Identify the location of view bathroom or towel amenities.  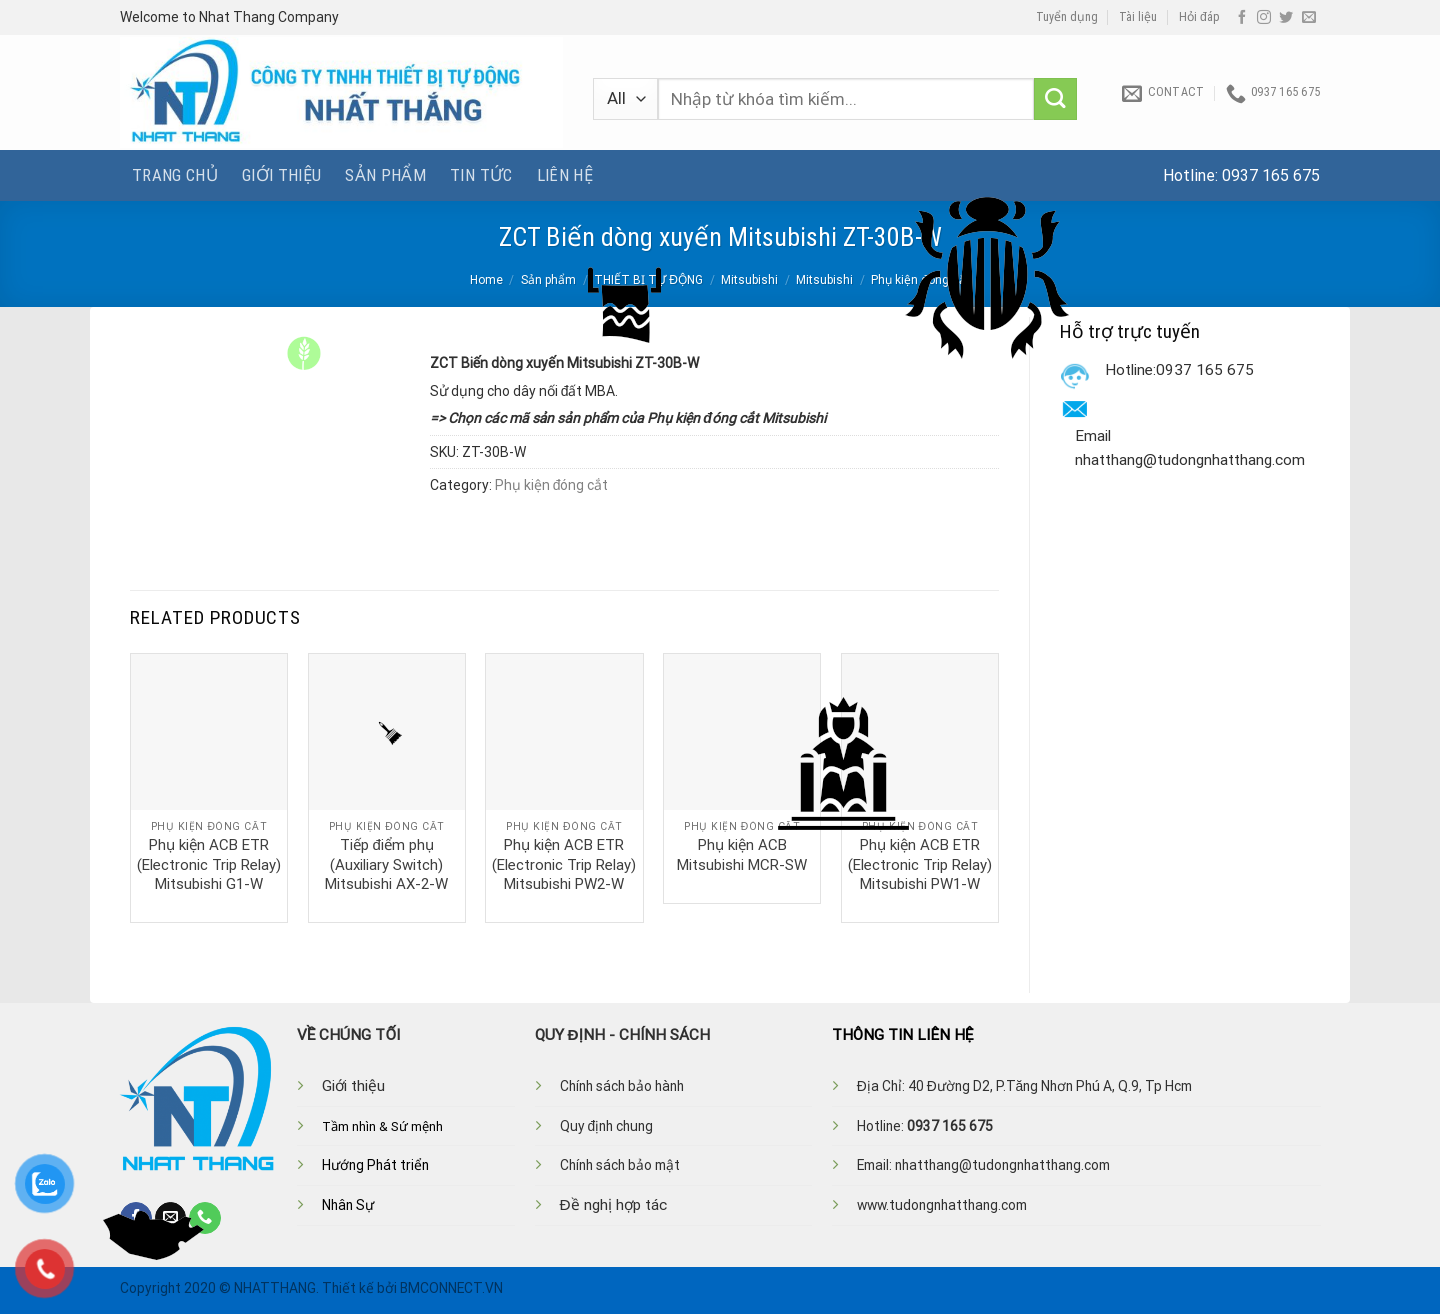
(624, 302).